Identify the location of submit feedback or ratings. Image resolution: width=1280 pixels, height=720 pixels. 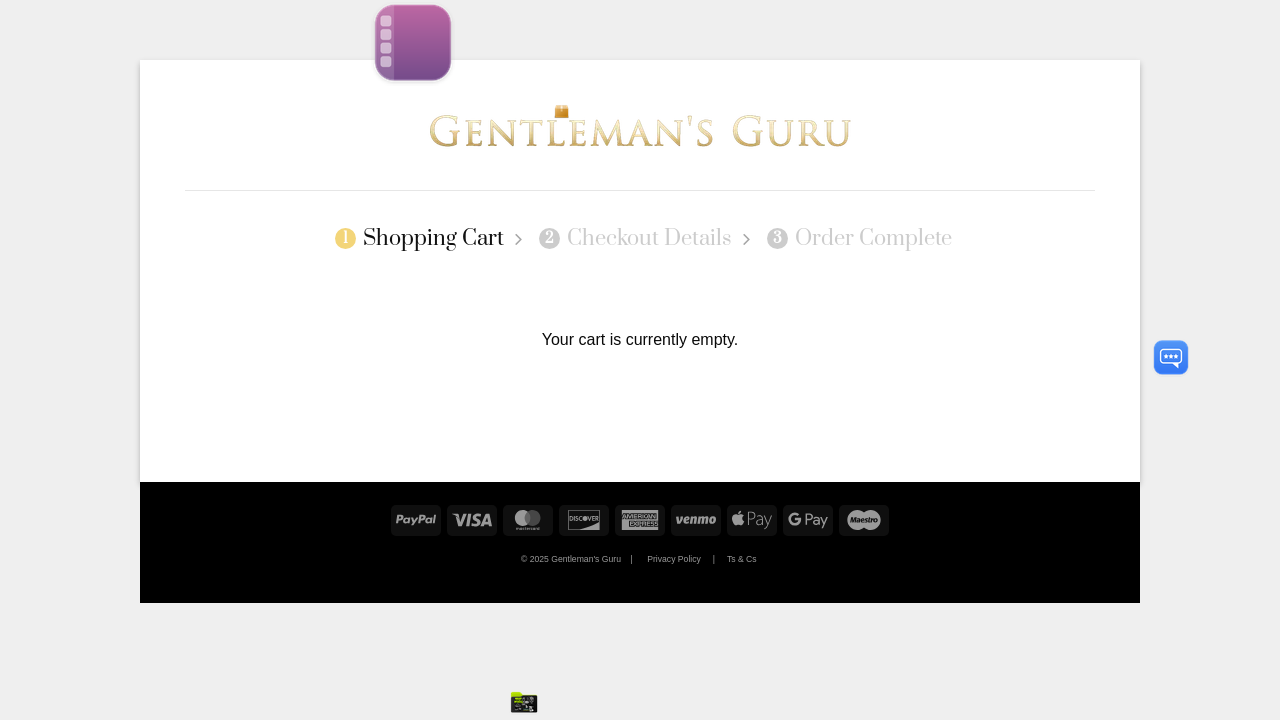
(1171, 358).